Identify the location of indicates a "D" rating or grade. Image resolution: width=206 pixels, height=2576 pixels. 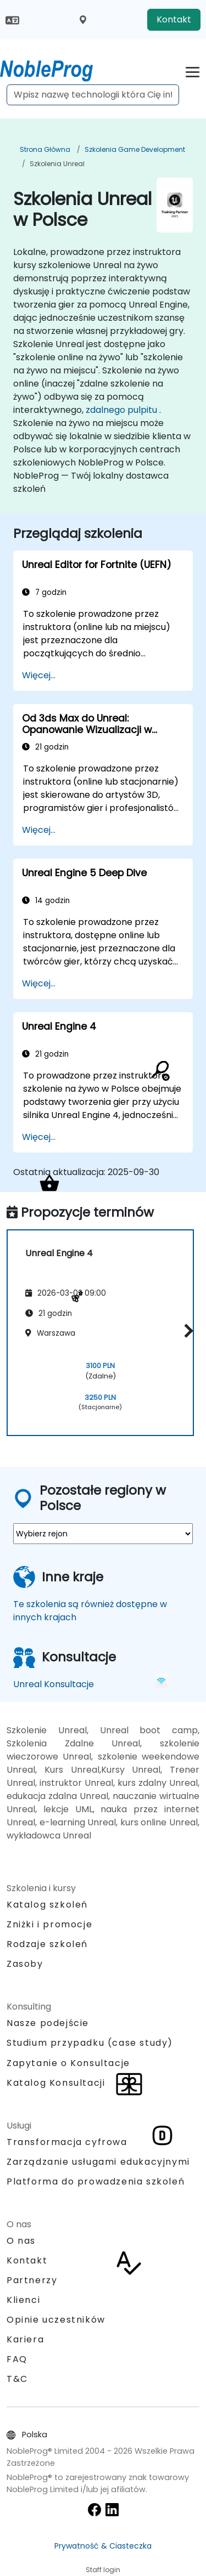
(162, 2135).